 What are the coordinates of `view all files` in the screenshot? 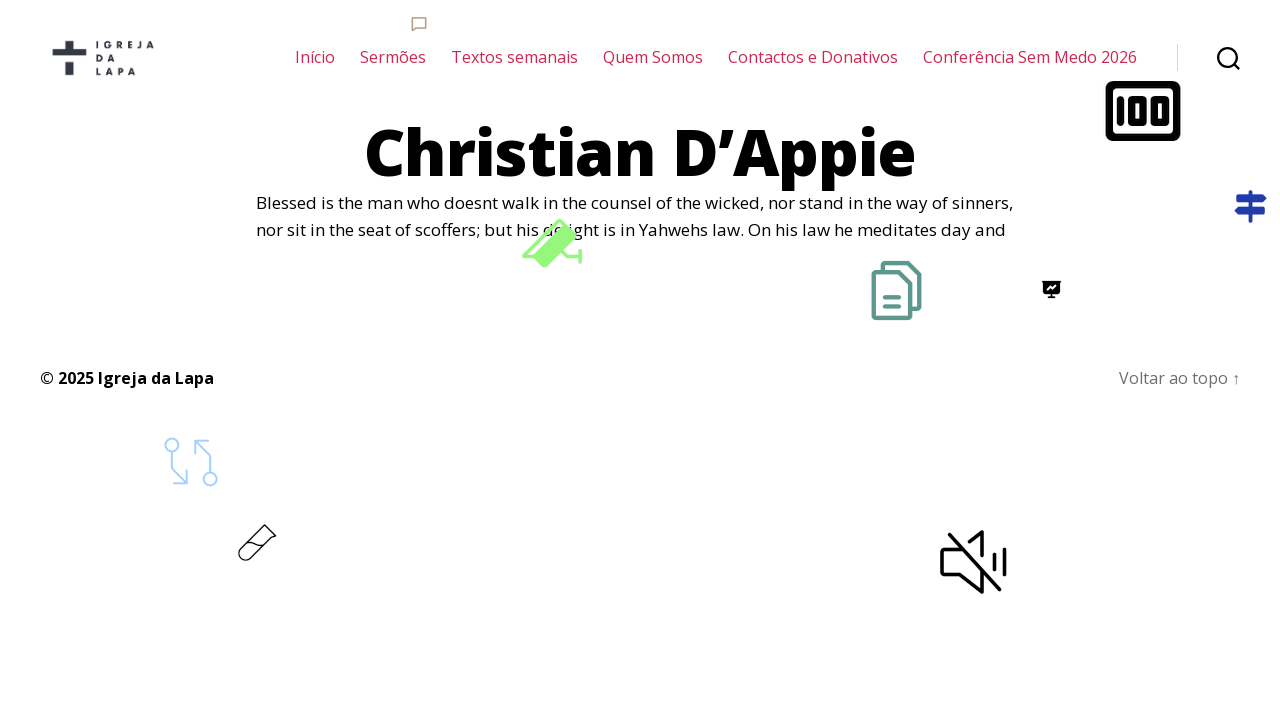 It's located at (896, 290).